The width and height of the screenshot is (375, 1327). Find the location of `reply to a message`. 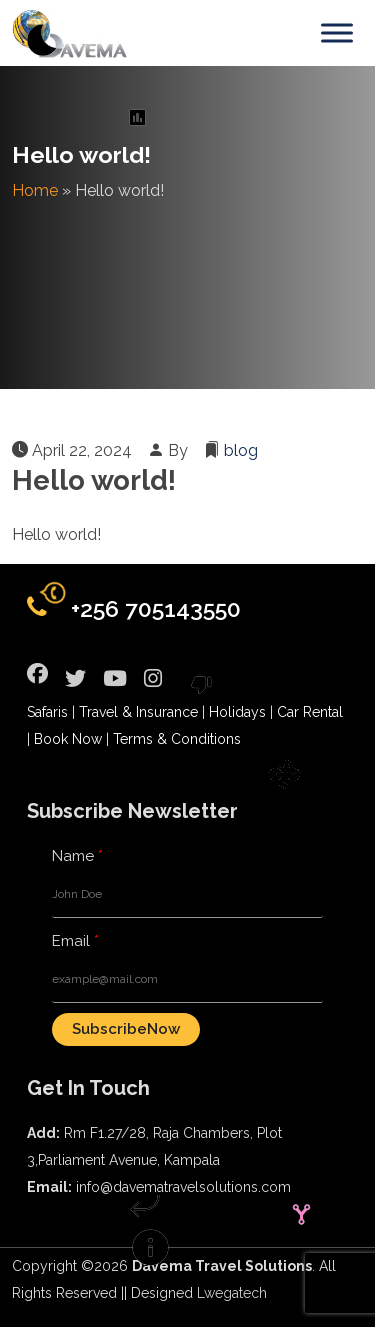

reply to a message is located at coordinates (145, 1206).